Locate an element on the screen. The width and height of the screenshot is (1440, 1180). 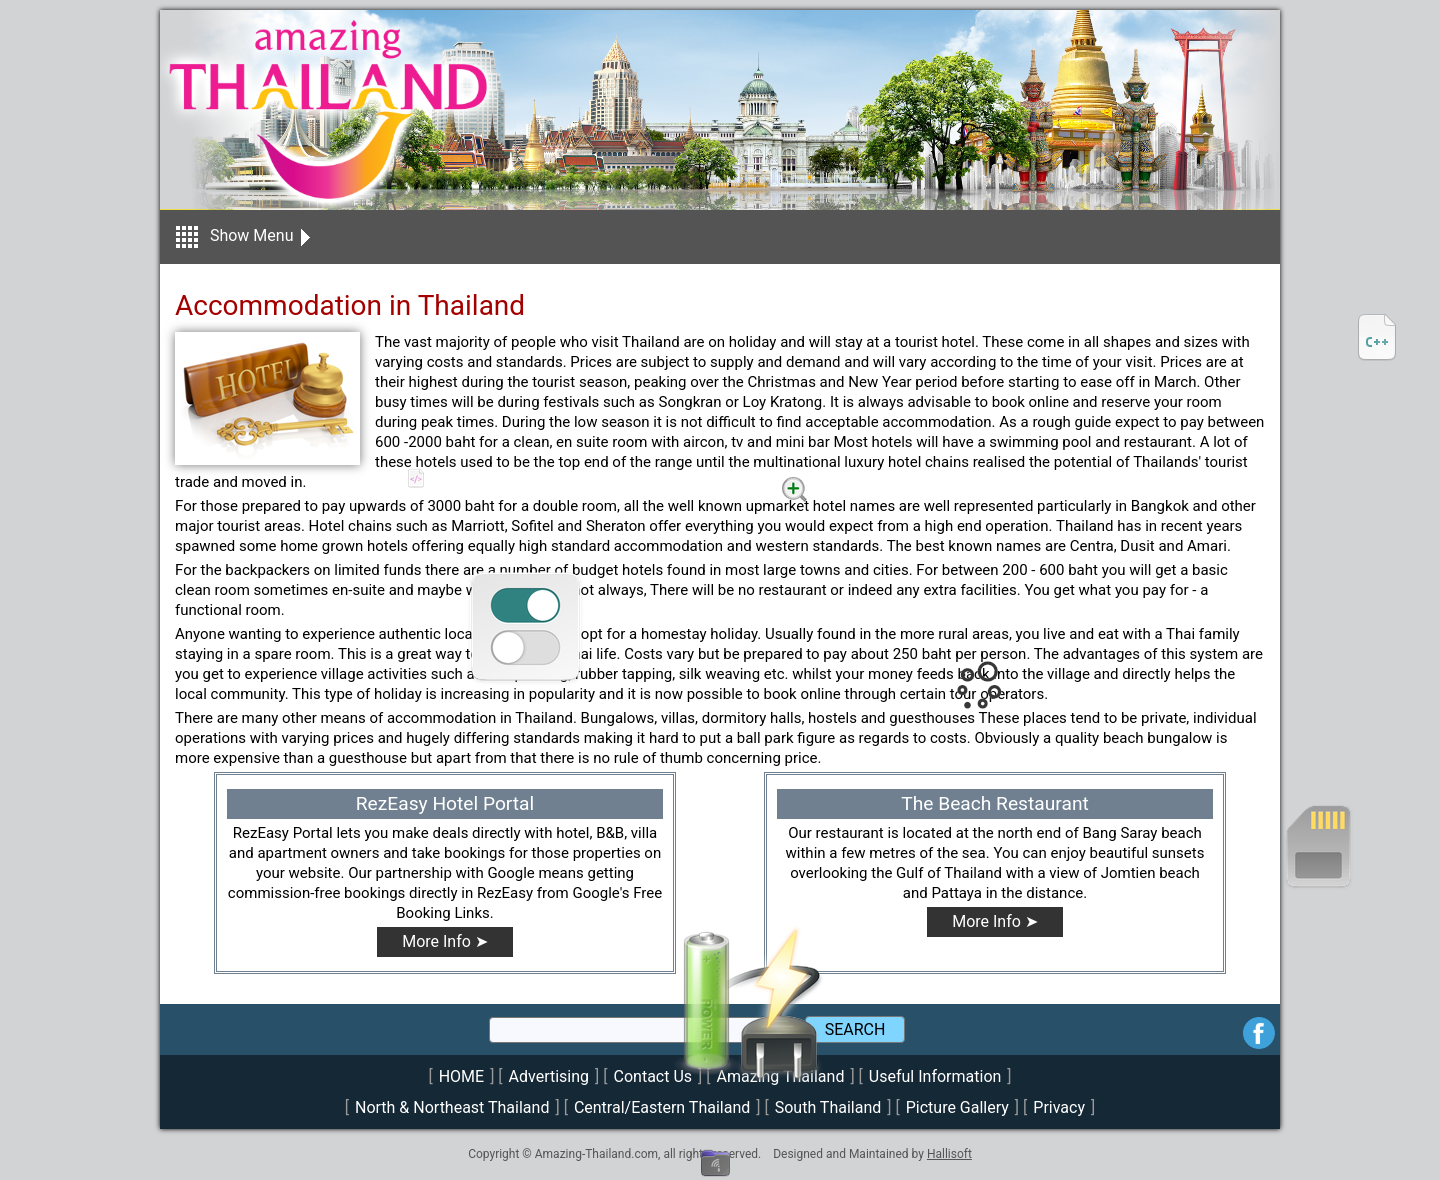
a C++ source code file is located at coordinates (1377, 337).